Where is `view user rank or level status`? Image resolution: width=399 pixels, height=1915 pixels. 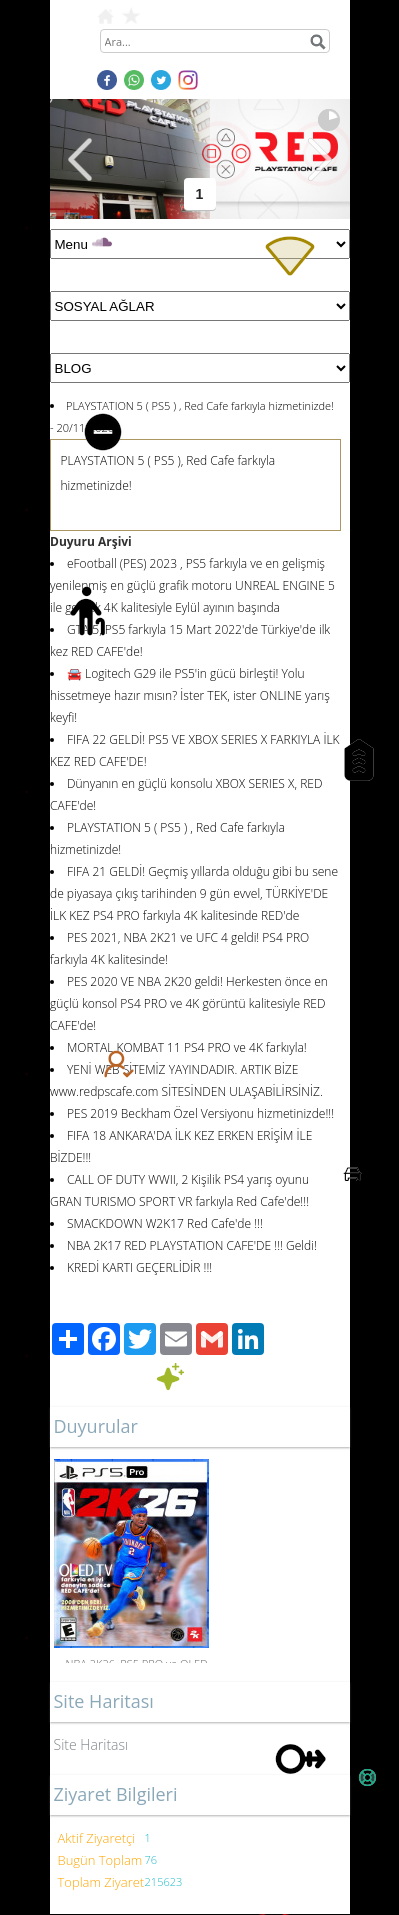
view user rank or level status is located at coordinates (359, 760).